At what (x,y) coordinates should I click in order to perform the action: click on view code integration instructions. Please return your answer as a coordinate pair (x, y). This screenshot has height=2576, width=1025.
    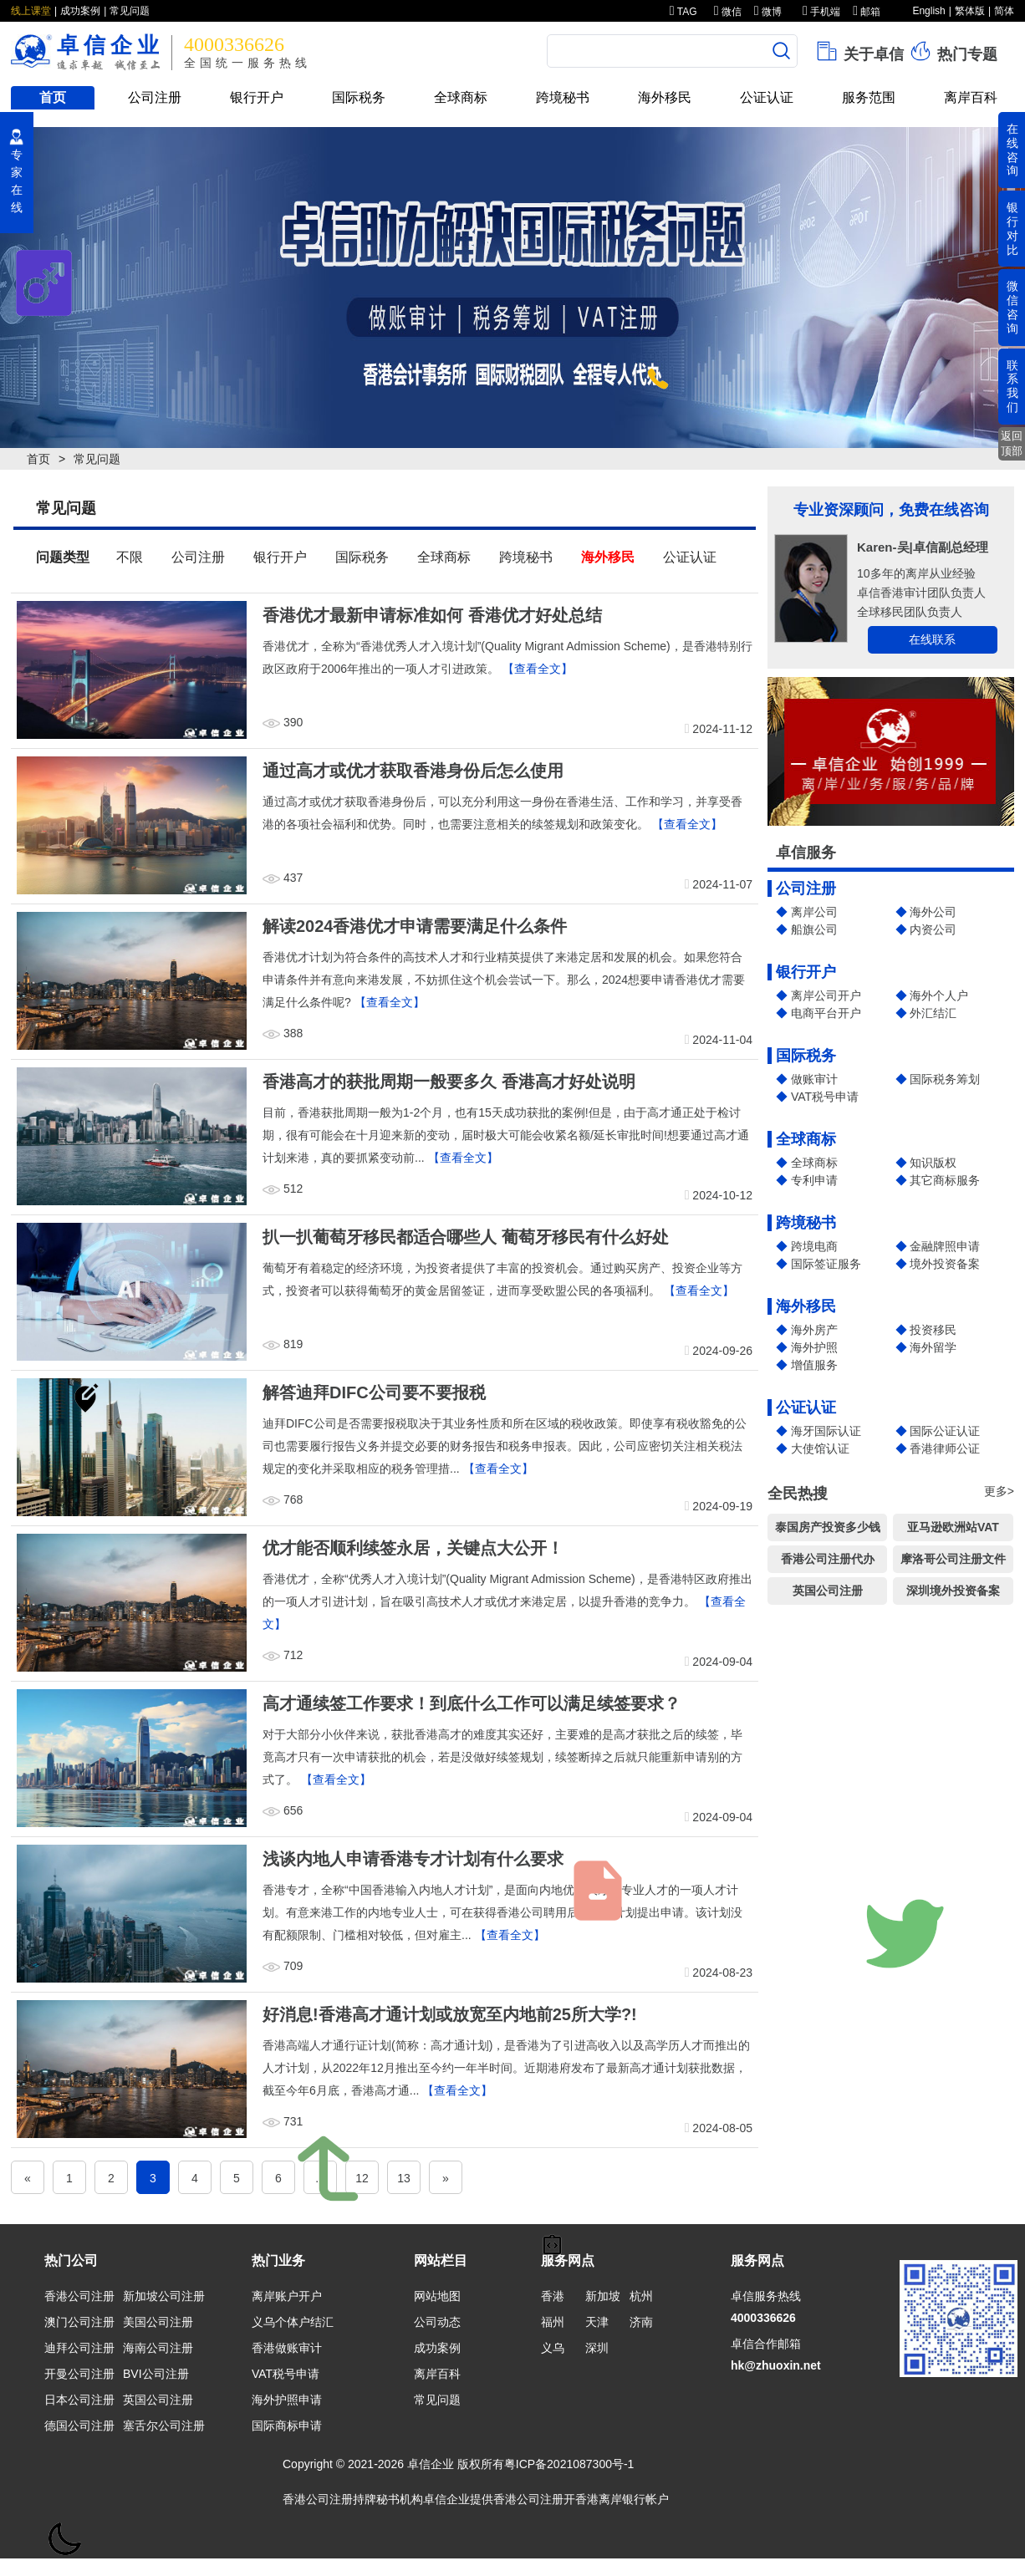
    Looking at the image, I should click on (552, 2245).